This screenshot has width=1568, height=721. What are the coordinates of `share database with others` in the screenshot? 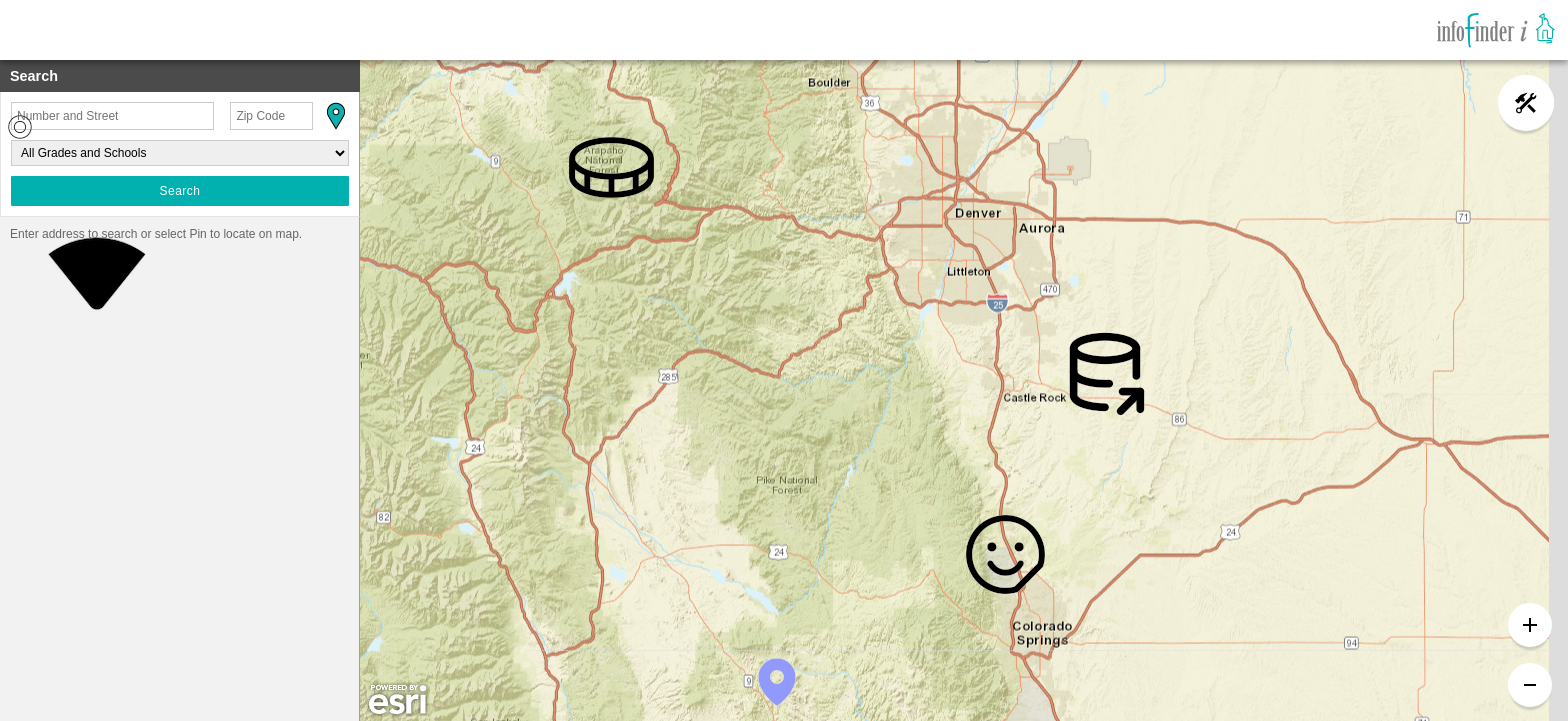 It's located at (1105, 372).